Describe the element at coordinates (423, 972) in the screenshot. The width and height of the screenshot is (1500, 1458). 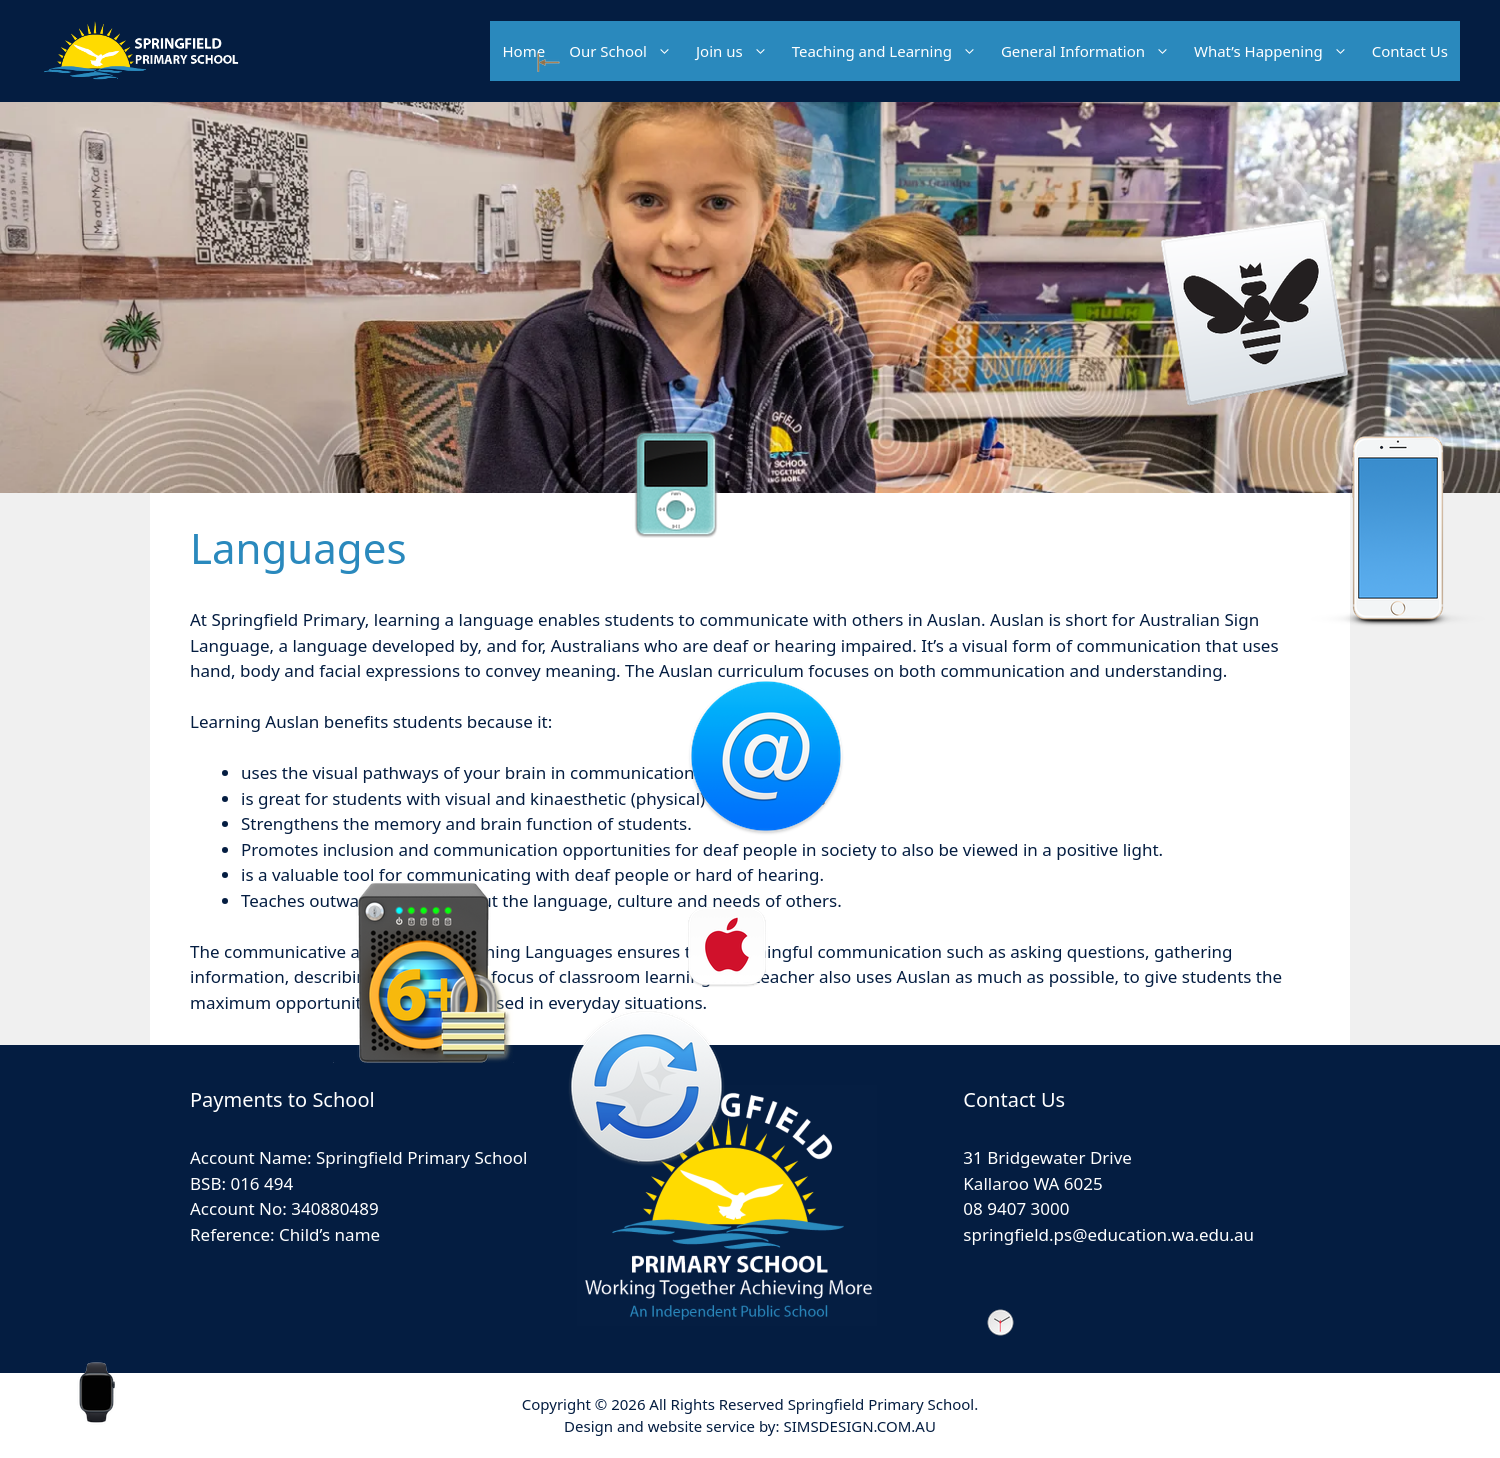
I see `locked RAID 6+ storage array` at that location.